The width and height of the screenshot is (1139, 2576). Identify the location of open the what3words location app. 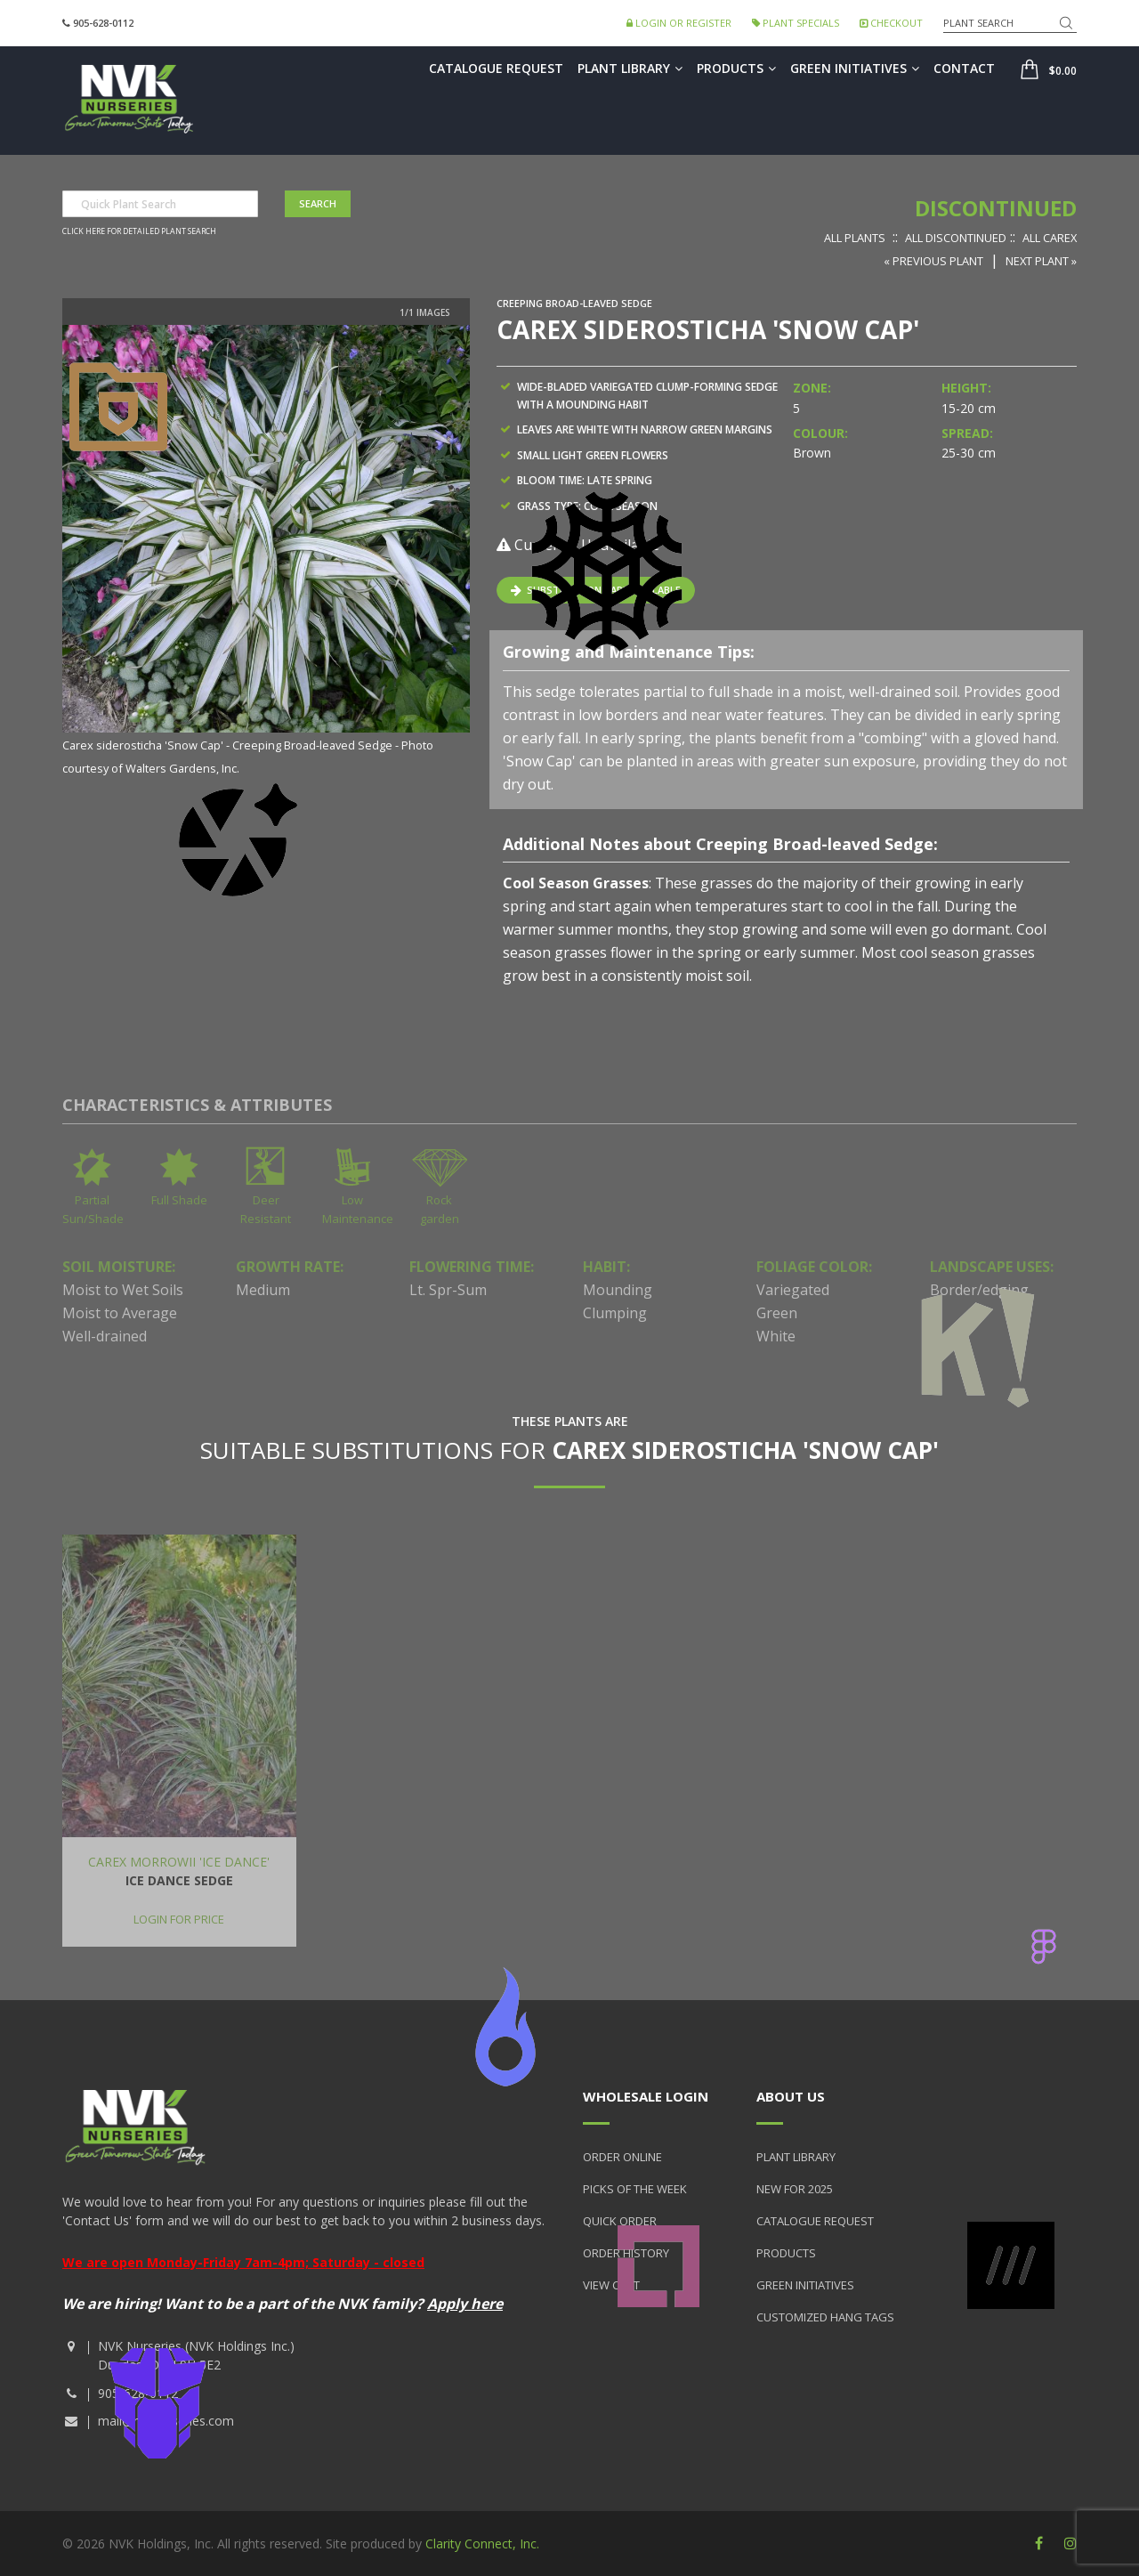
(1011, 2265).